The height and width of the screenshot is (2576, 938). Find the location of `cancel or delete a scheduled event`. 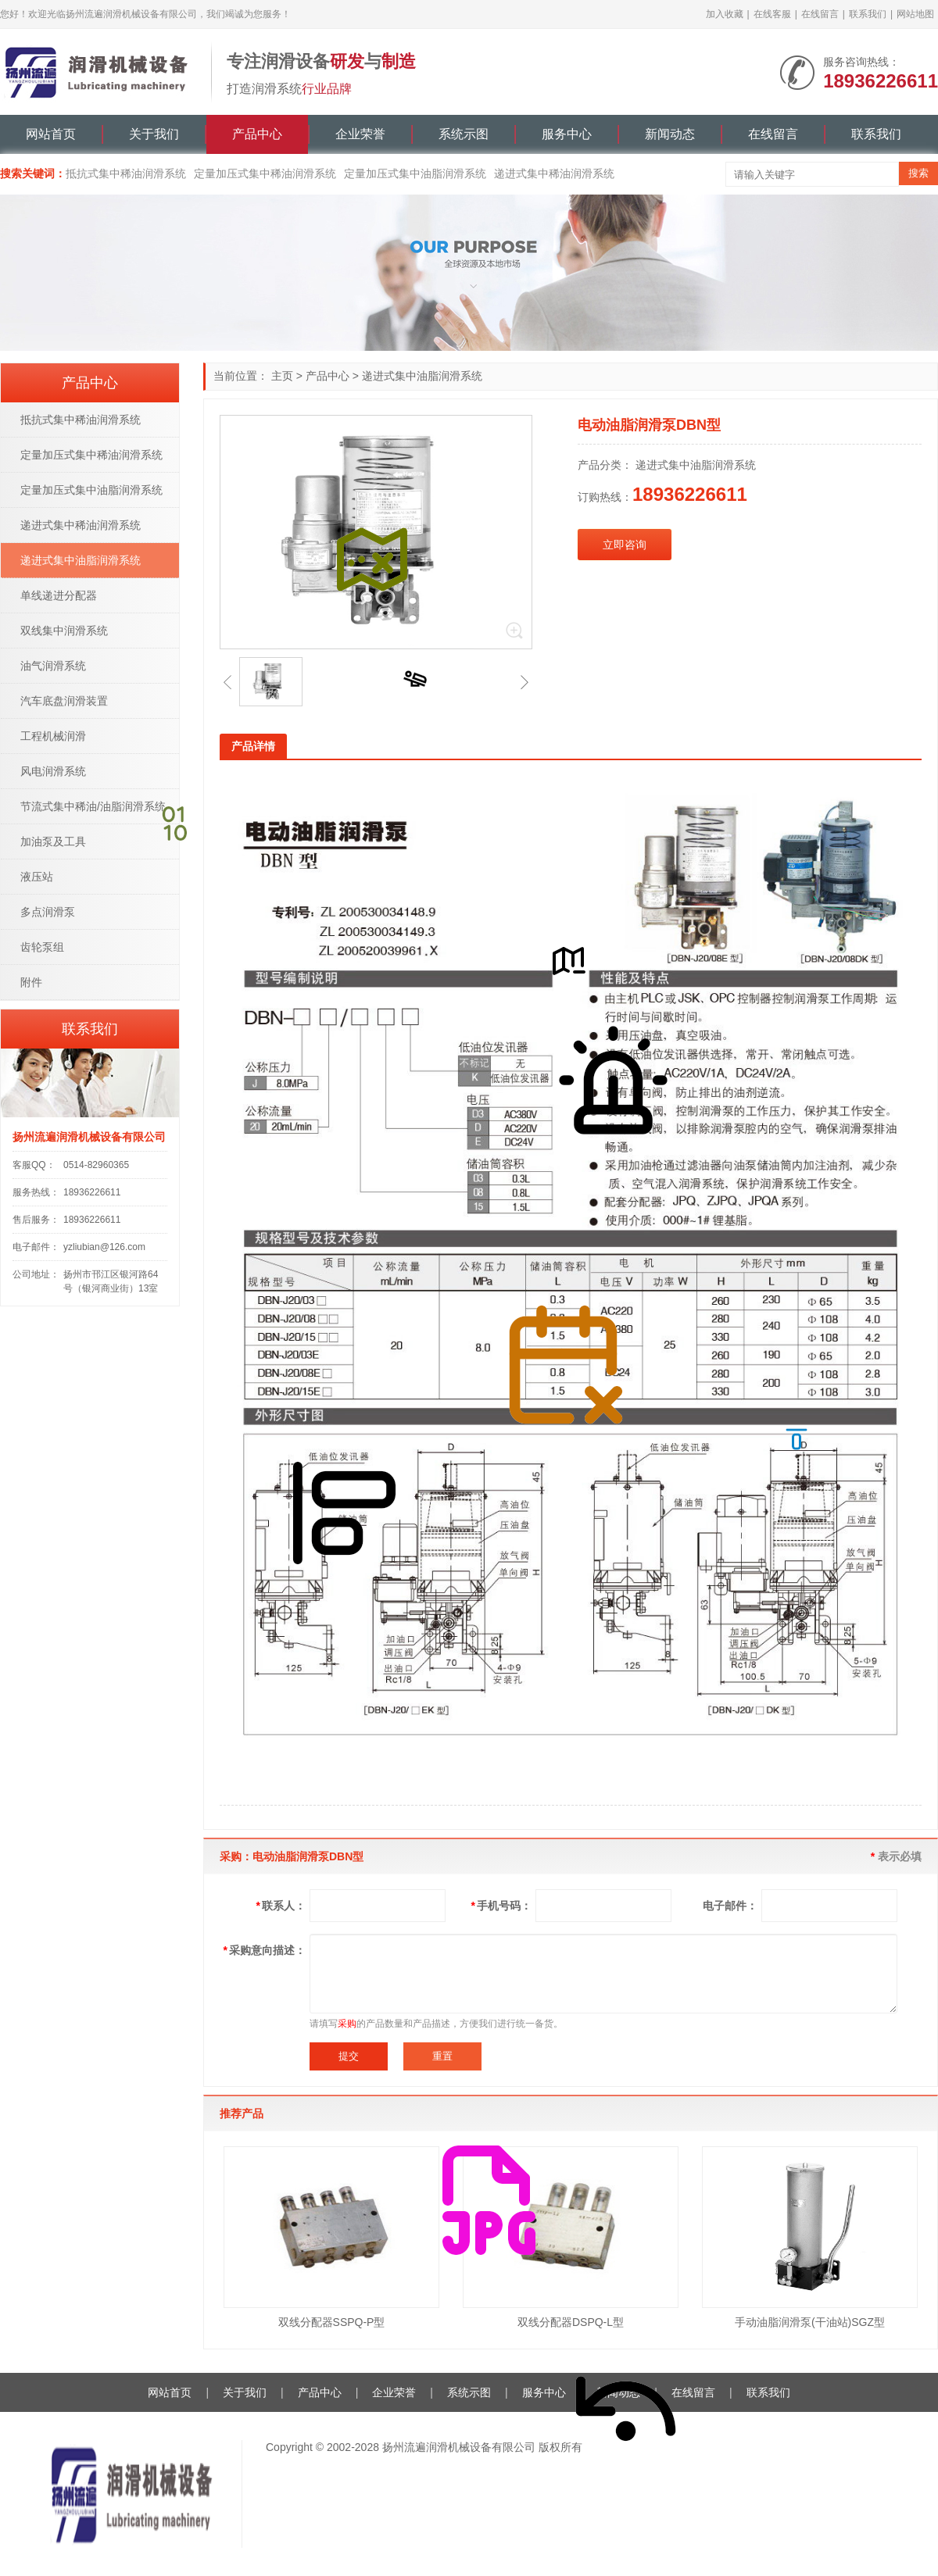

cancel or delete a scheduled event is located at coordinates (563, 1364).